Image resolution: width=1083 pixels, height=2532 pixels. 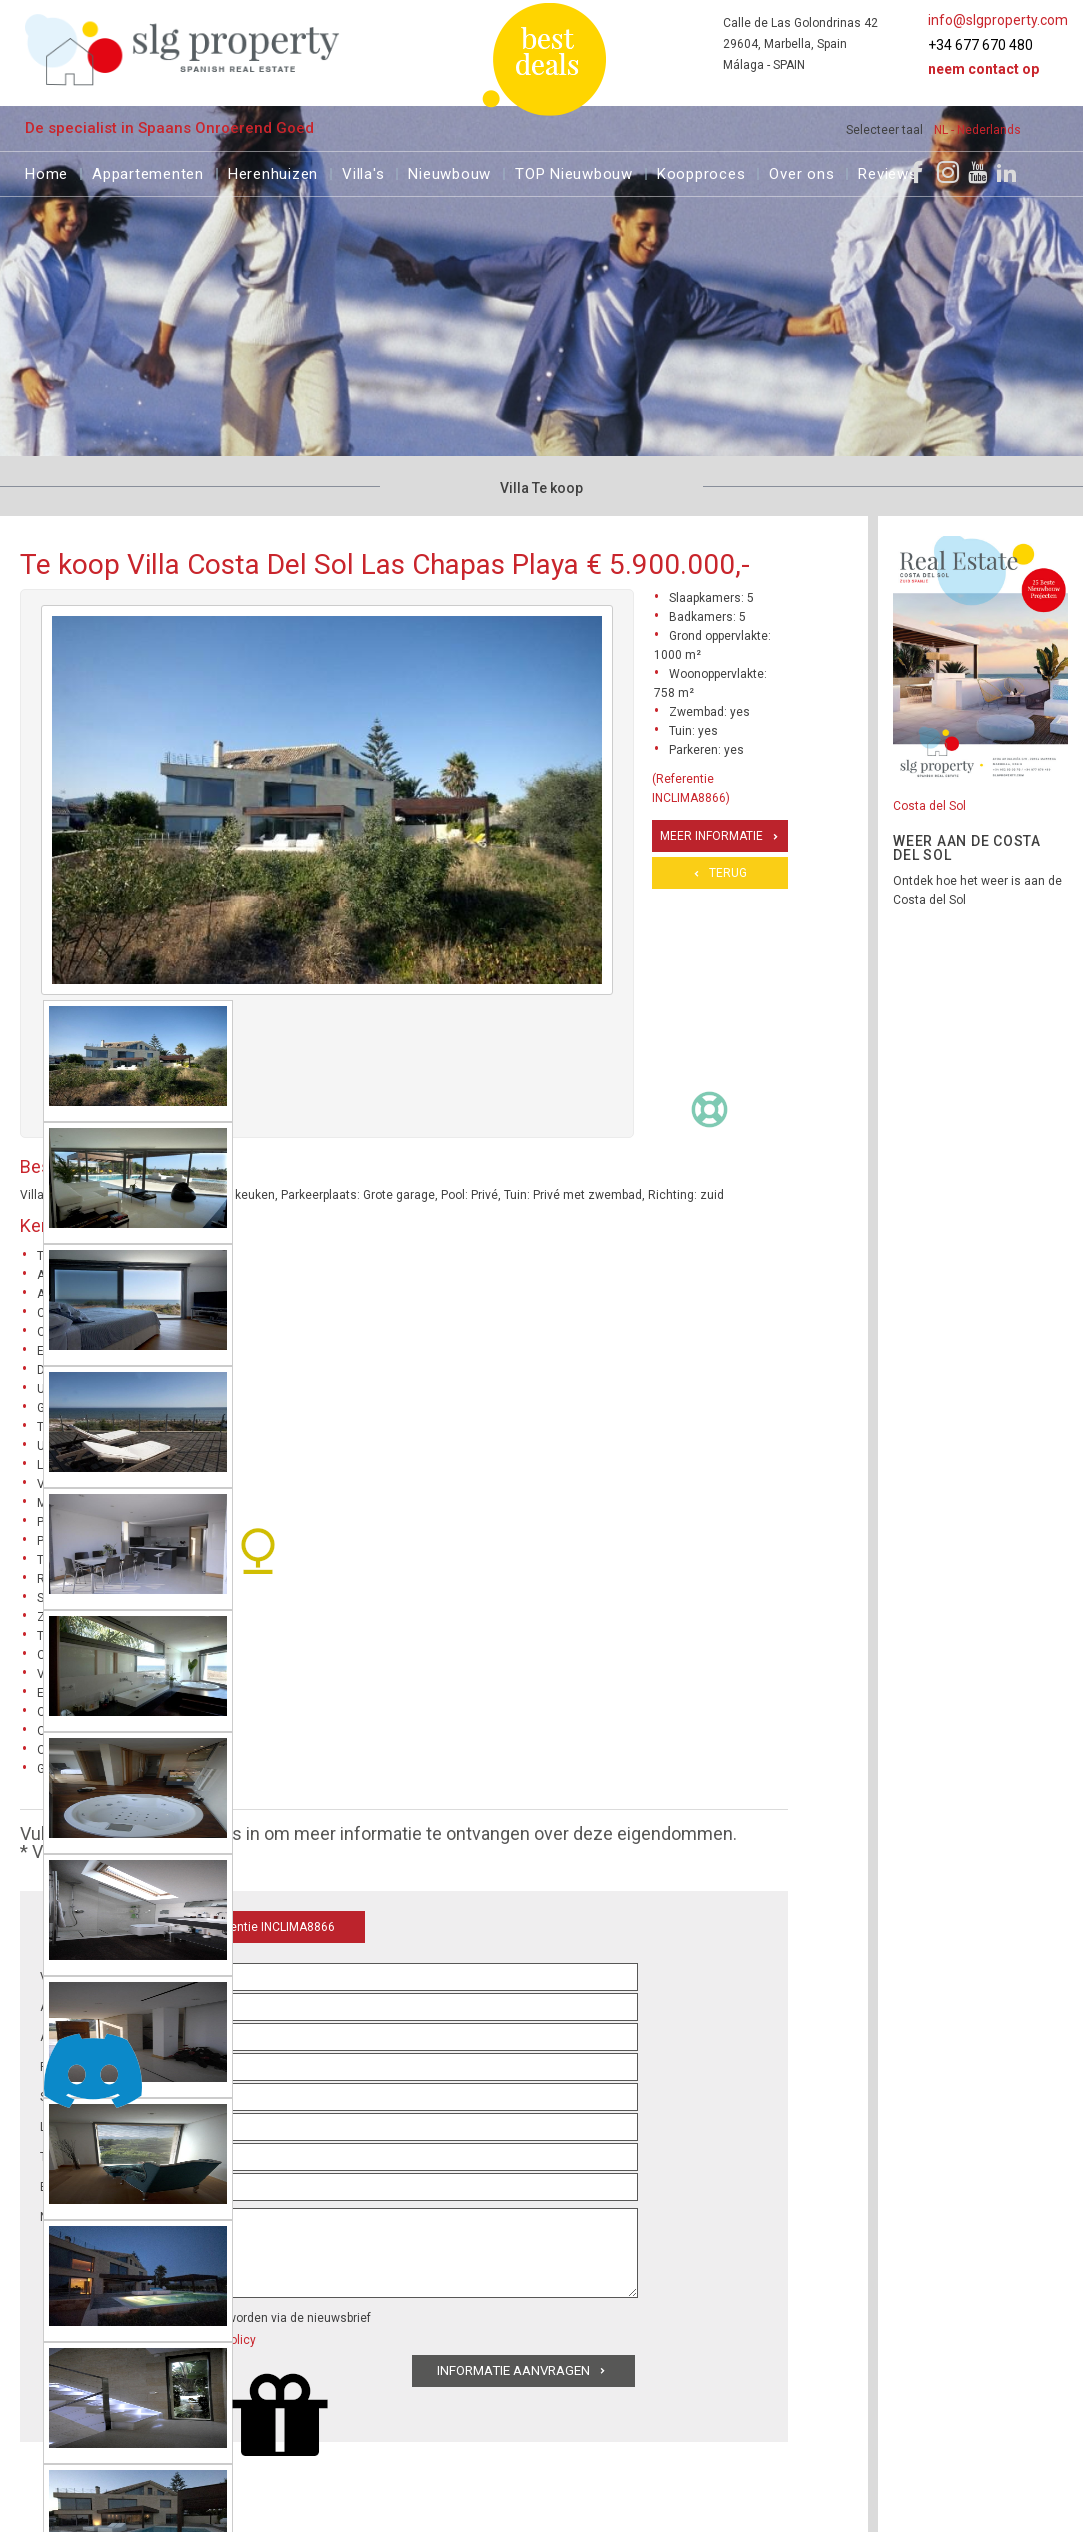 What do you see at coordinates (258, 1549) in the screenshot?
I see `mark a location on the map` at bounding box center [258, 1549].